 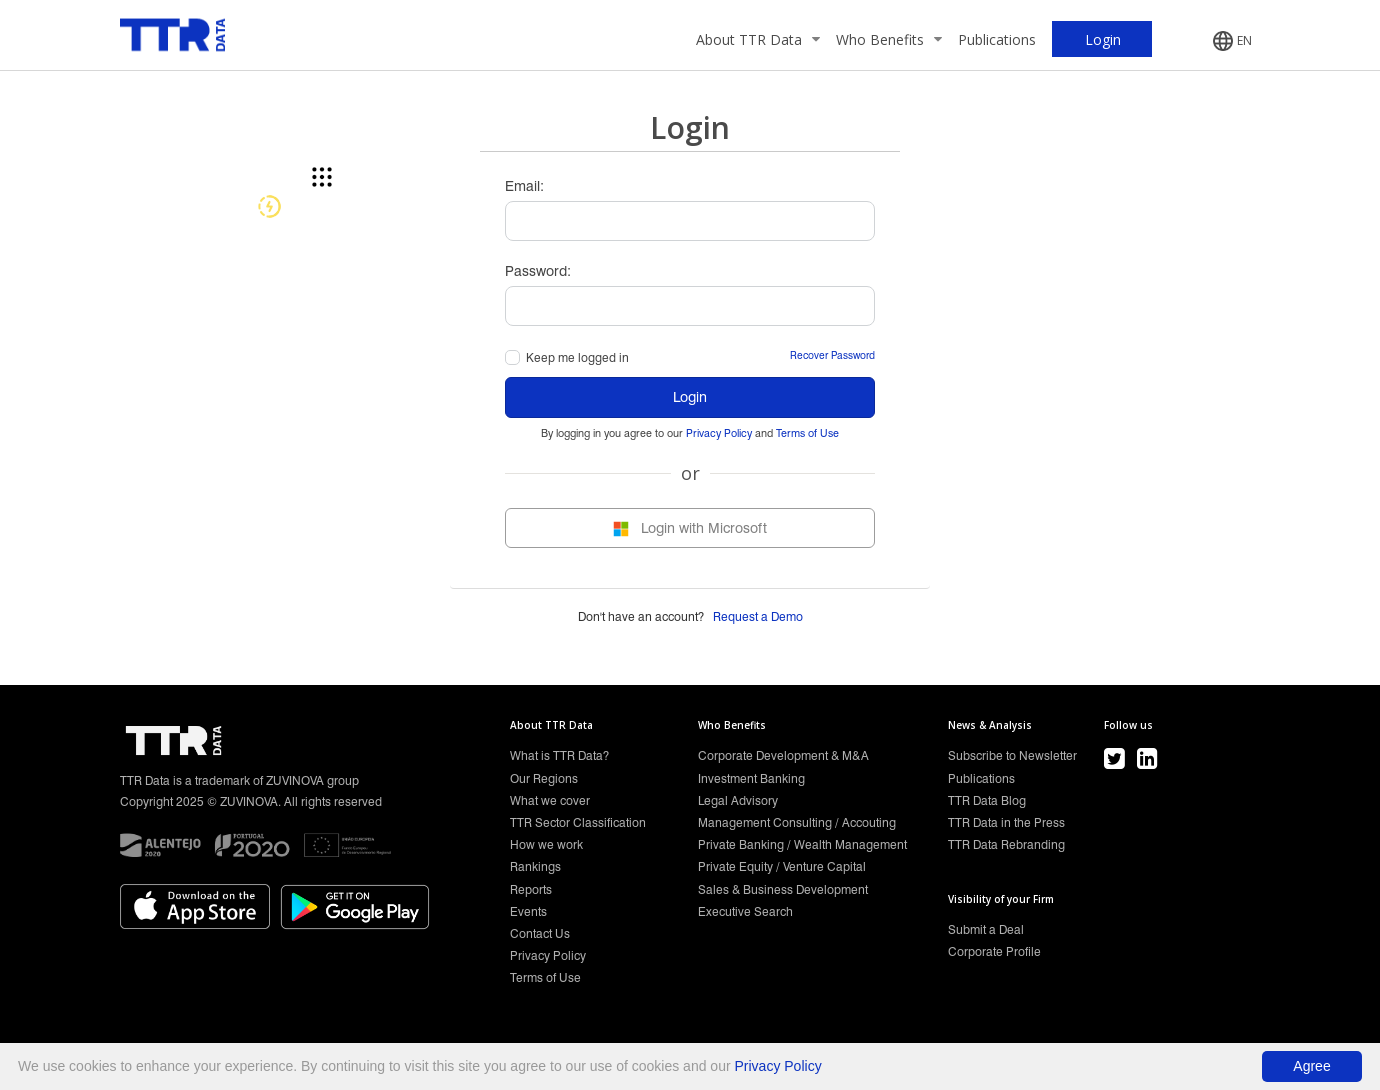 I want to click on battery is currently charging, so click(x=269, y=206).